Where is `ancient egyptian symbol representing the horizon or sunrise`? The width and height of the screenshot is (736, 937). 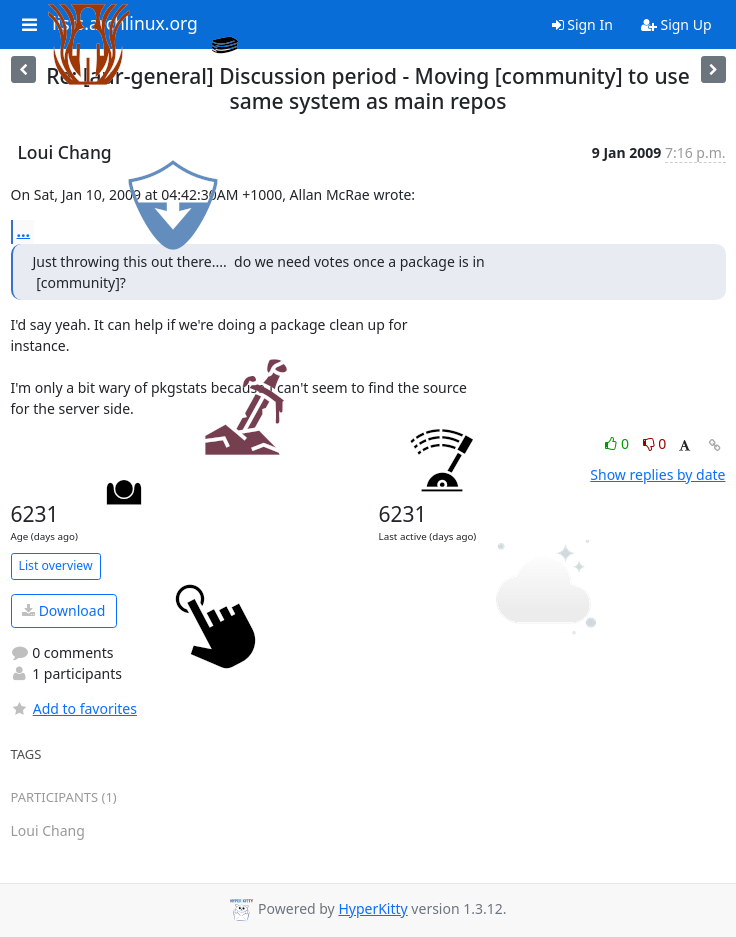 ancient egyptian symbol representing the horizon or sunrise is located at coordinates (124, 491).